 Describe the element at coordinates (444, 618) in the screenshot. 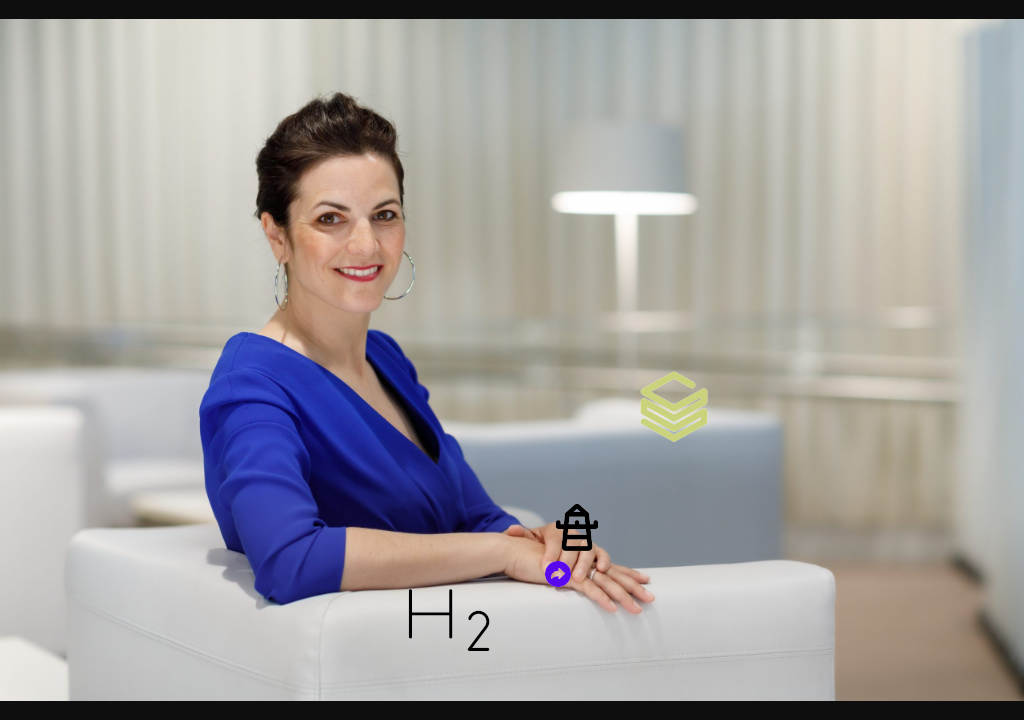

I see `format text as heading level 2` at that location.